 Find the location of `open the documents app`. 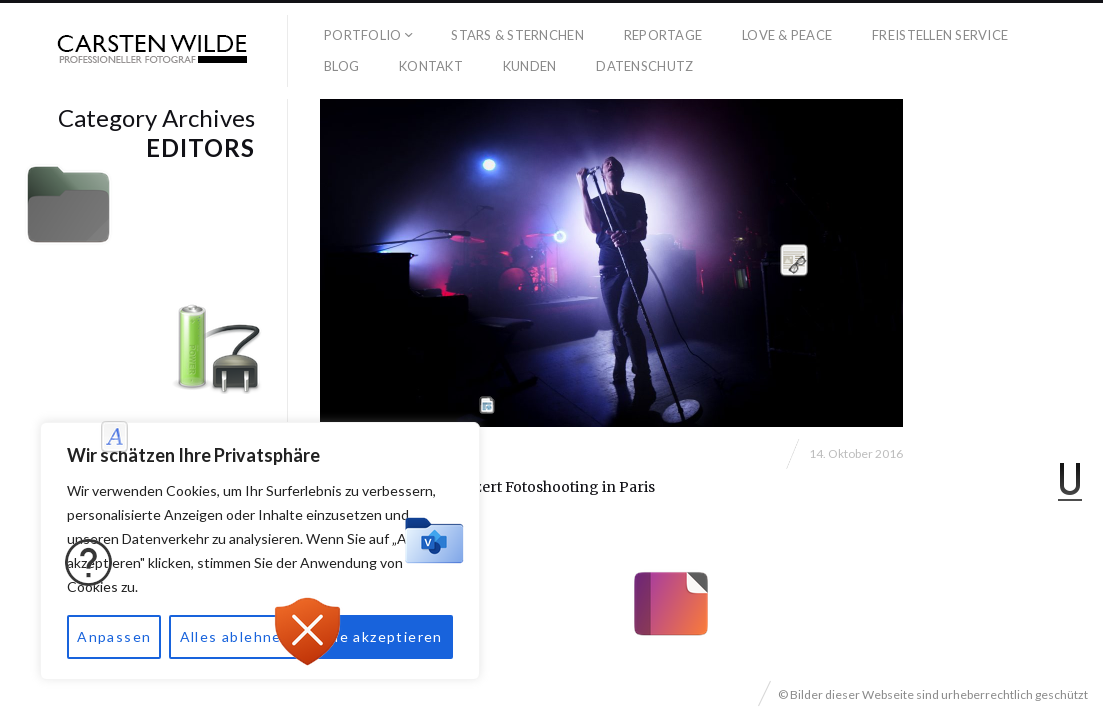

open the documents app is located at coordinates (794, 260).